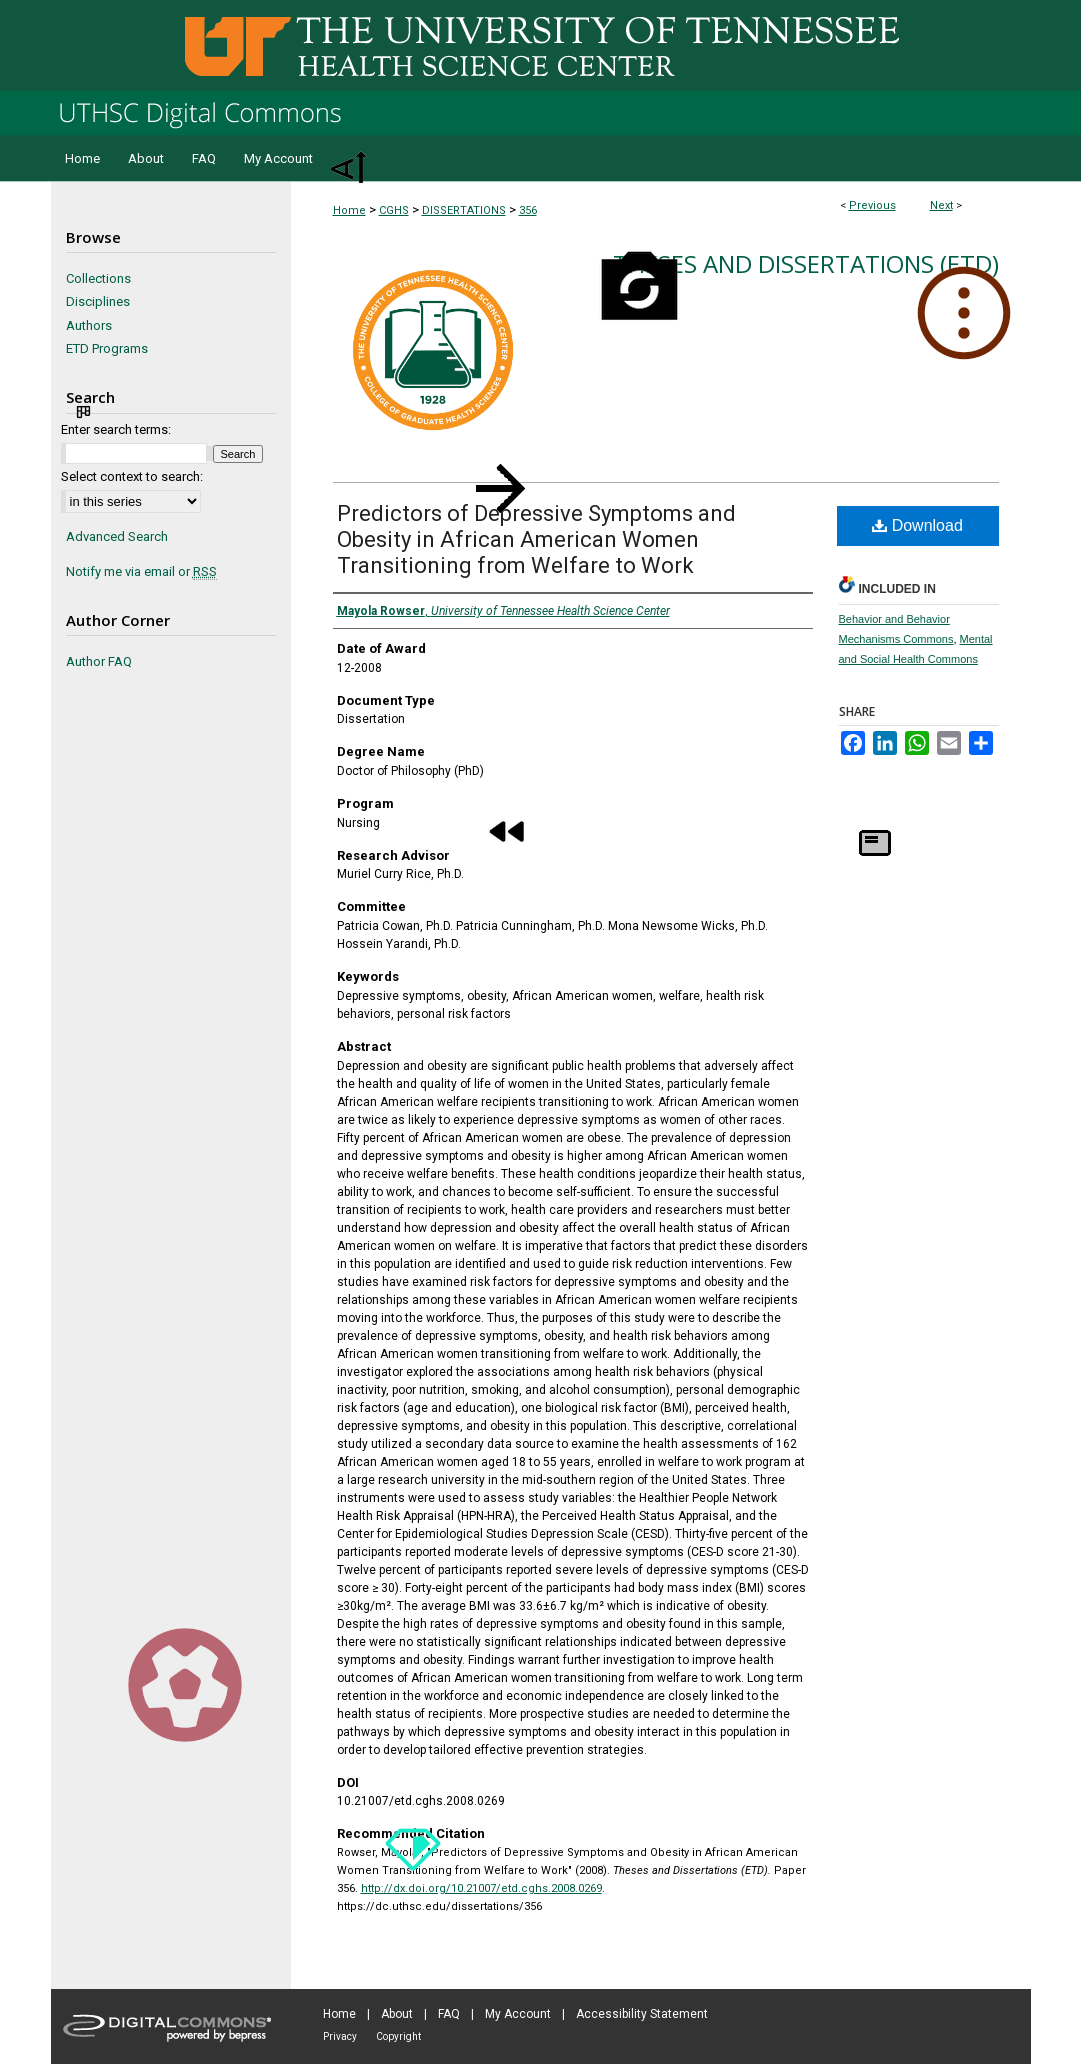 The width and height of the screenshot is (1081, 2064). I want to click on rotate text direction upward, so click(349, 167).